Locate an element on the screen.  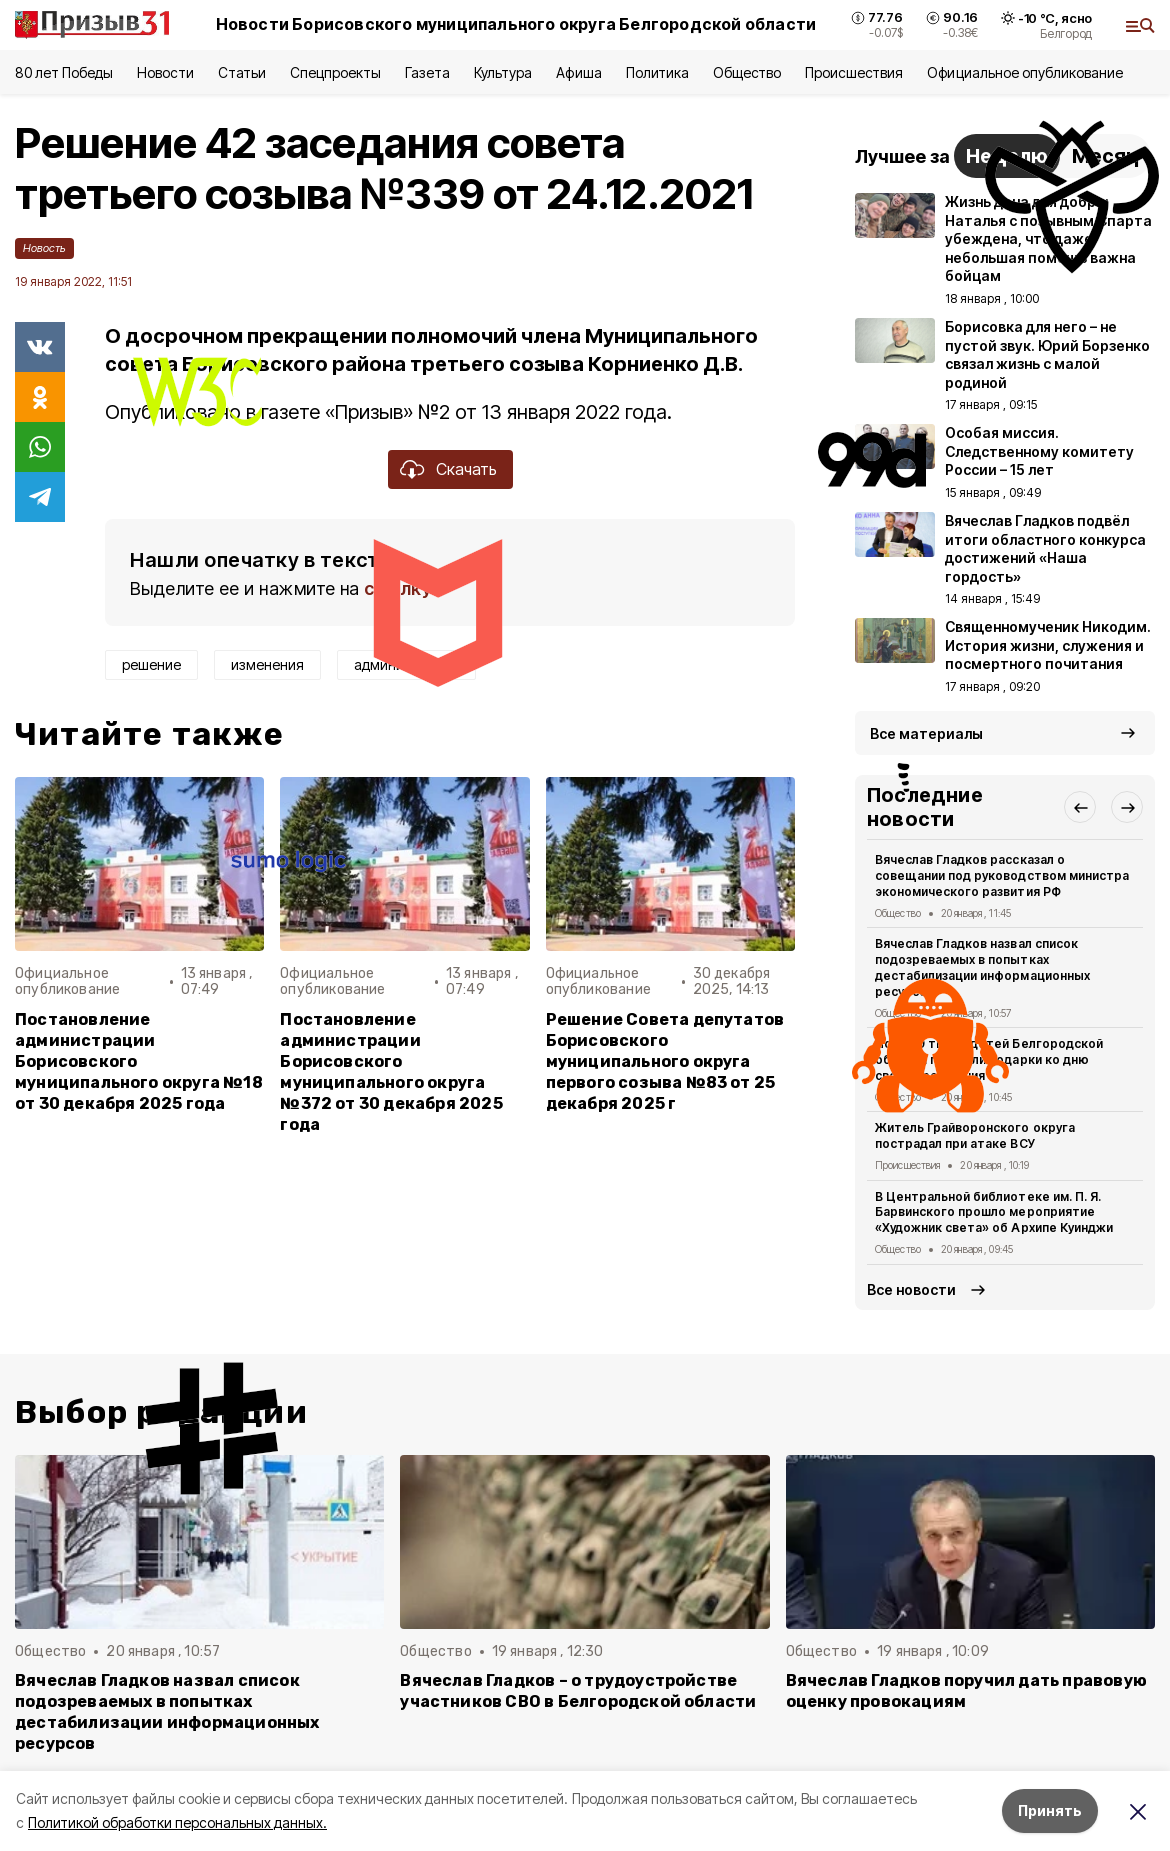
spine game engine logo is located at coordinates (903, 777).